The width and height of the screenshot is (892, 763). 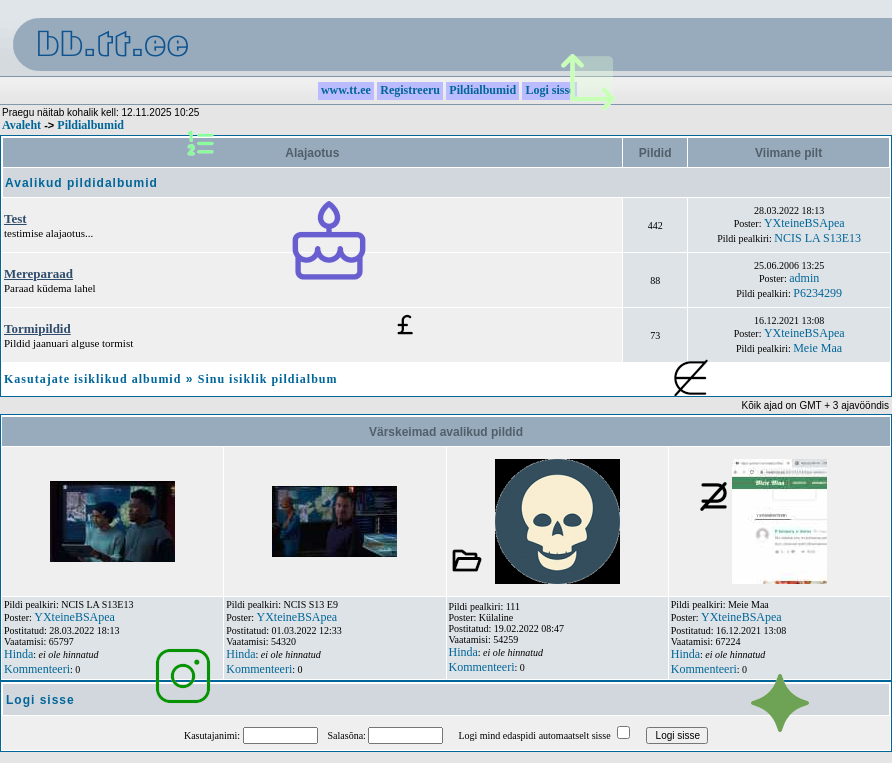 What do you see at coordinates (183, 676) in the screenshot?
I see `open Instagram app` at bounding box center [183, 676].